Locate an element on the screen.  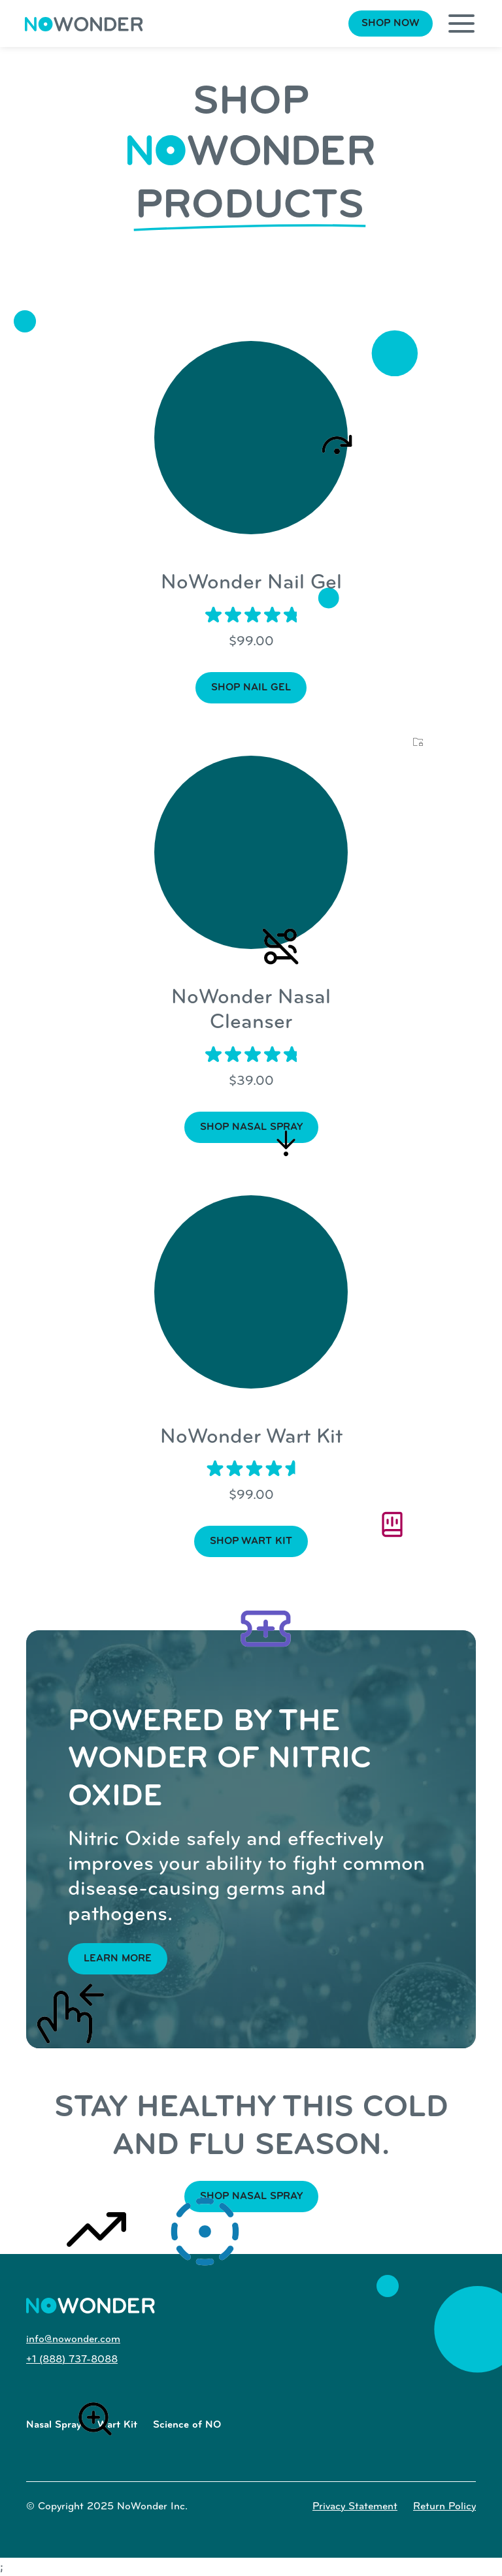
access audiobook library is located at coordinates (392, 1524).